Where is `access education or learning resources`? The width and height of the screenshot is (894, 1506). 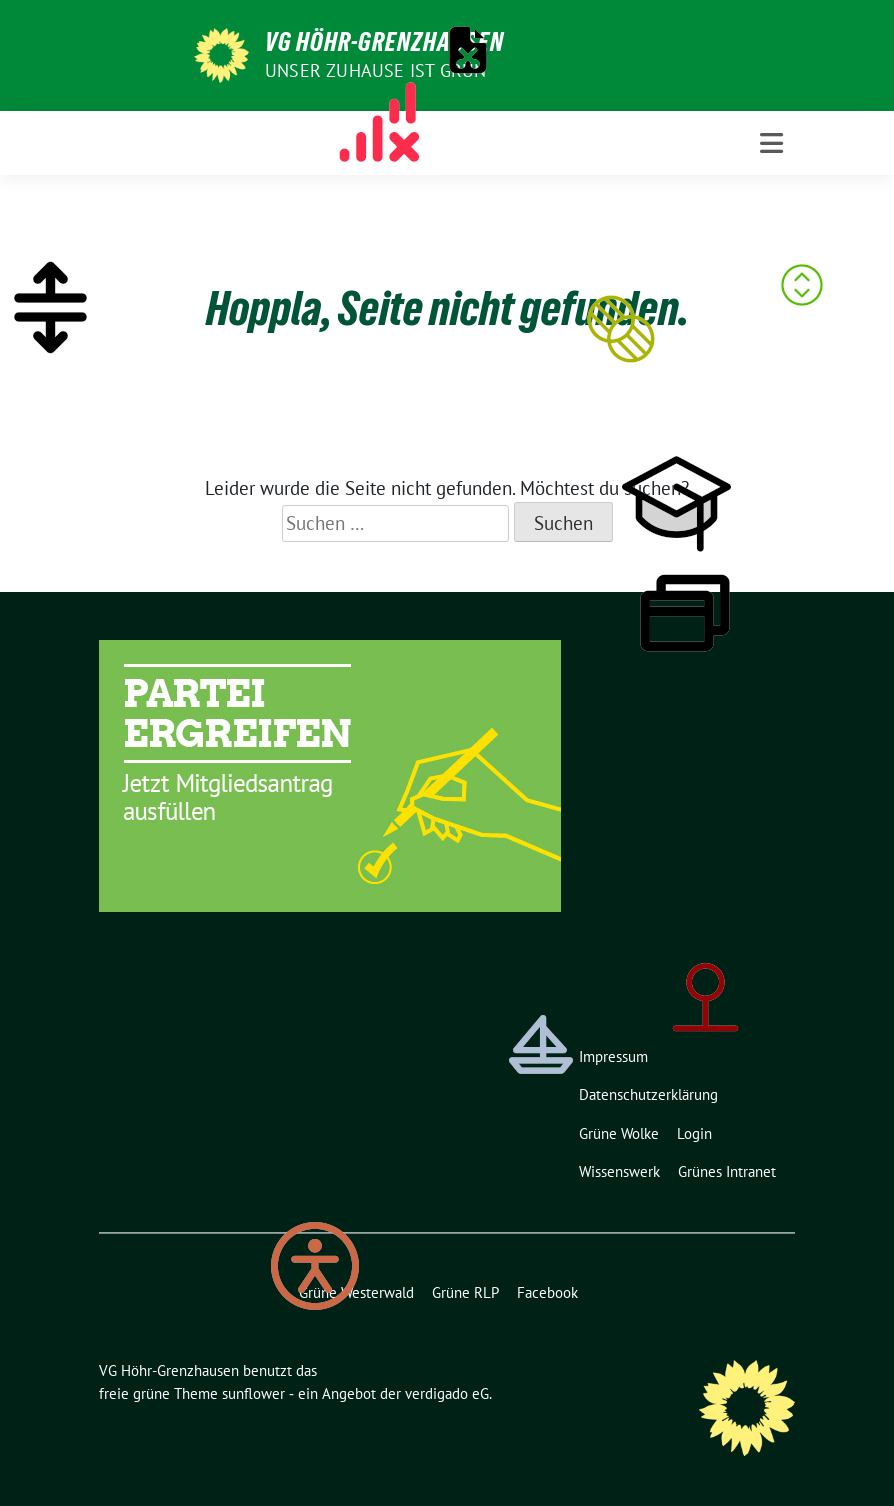
access education or learning resources is located at coordinates (676, 500).